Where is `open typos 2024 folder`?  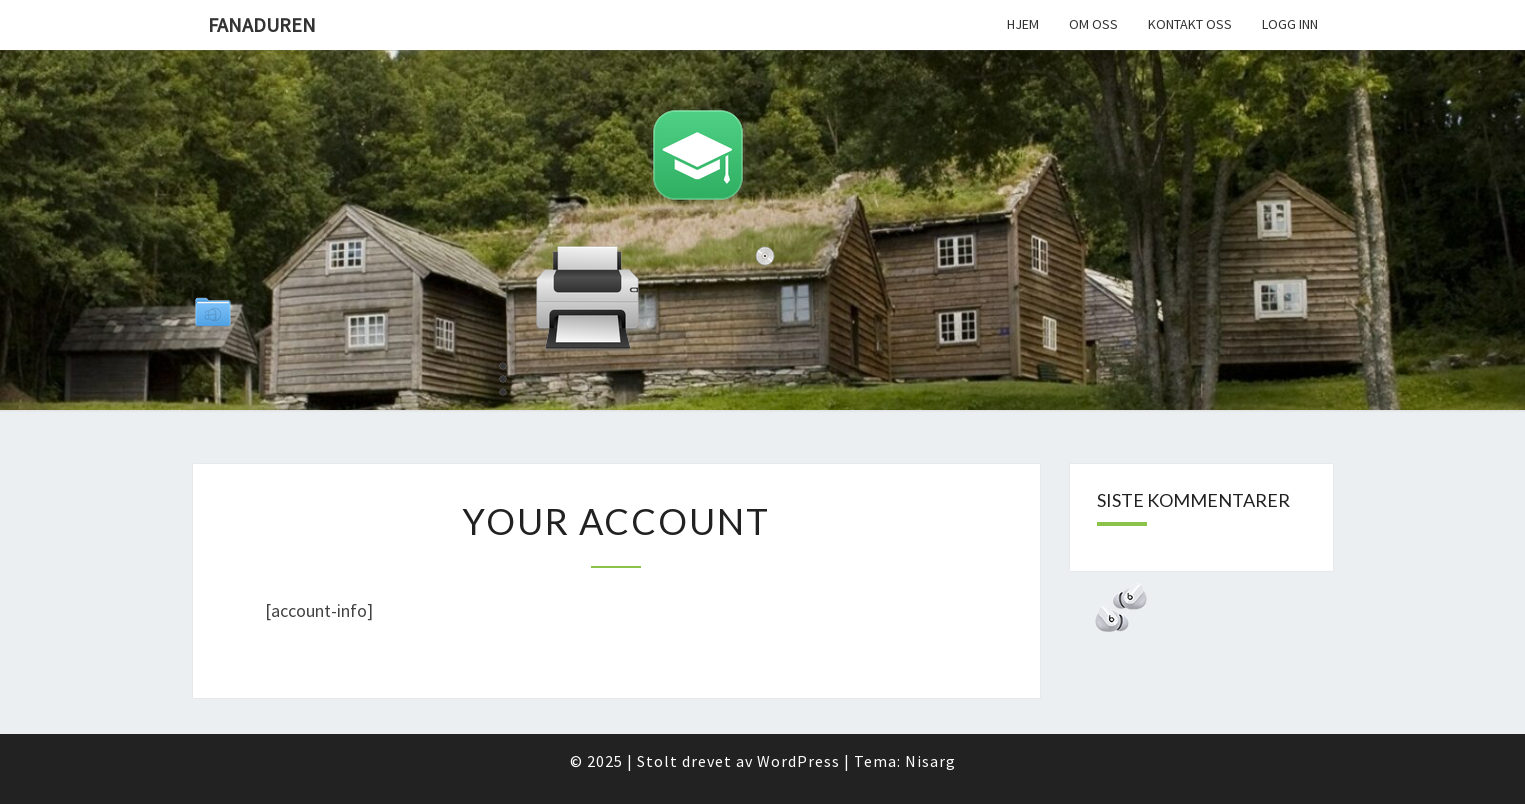 open typos 2024 folder is located at coordinates (213, 312).